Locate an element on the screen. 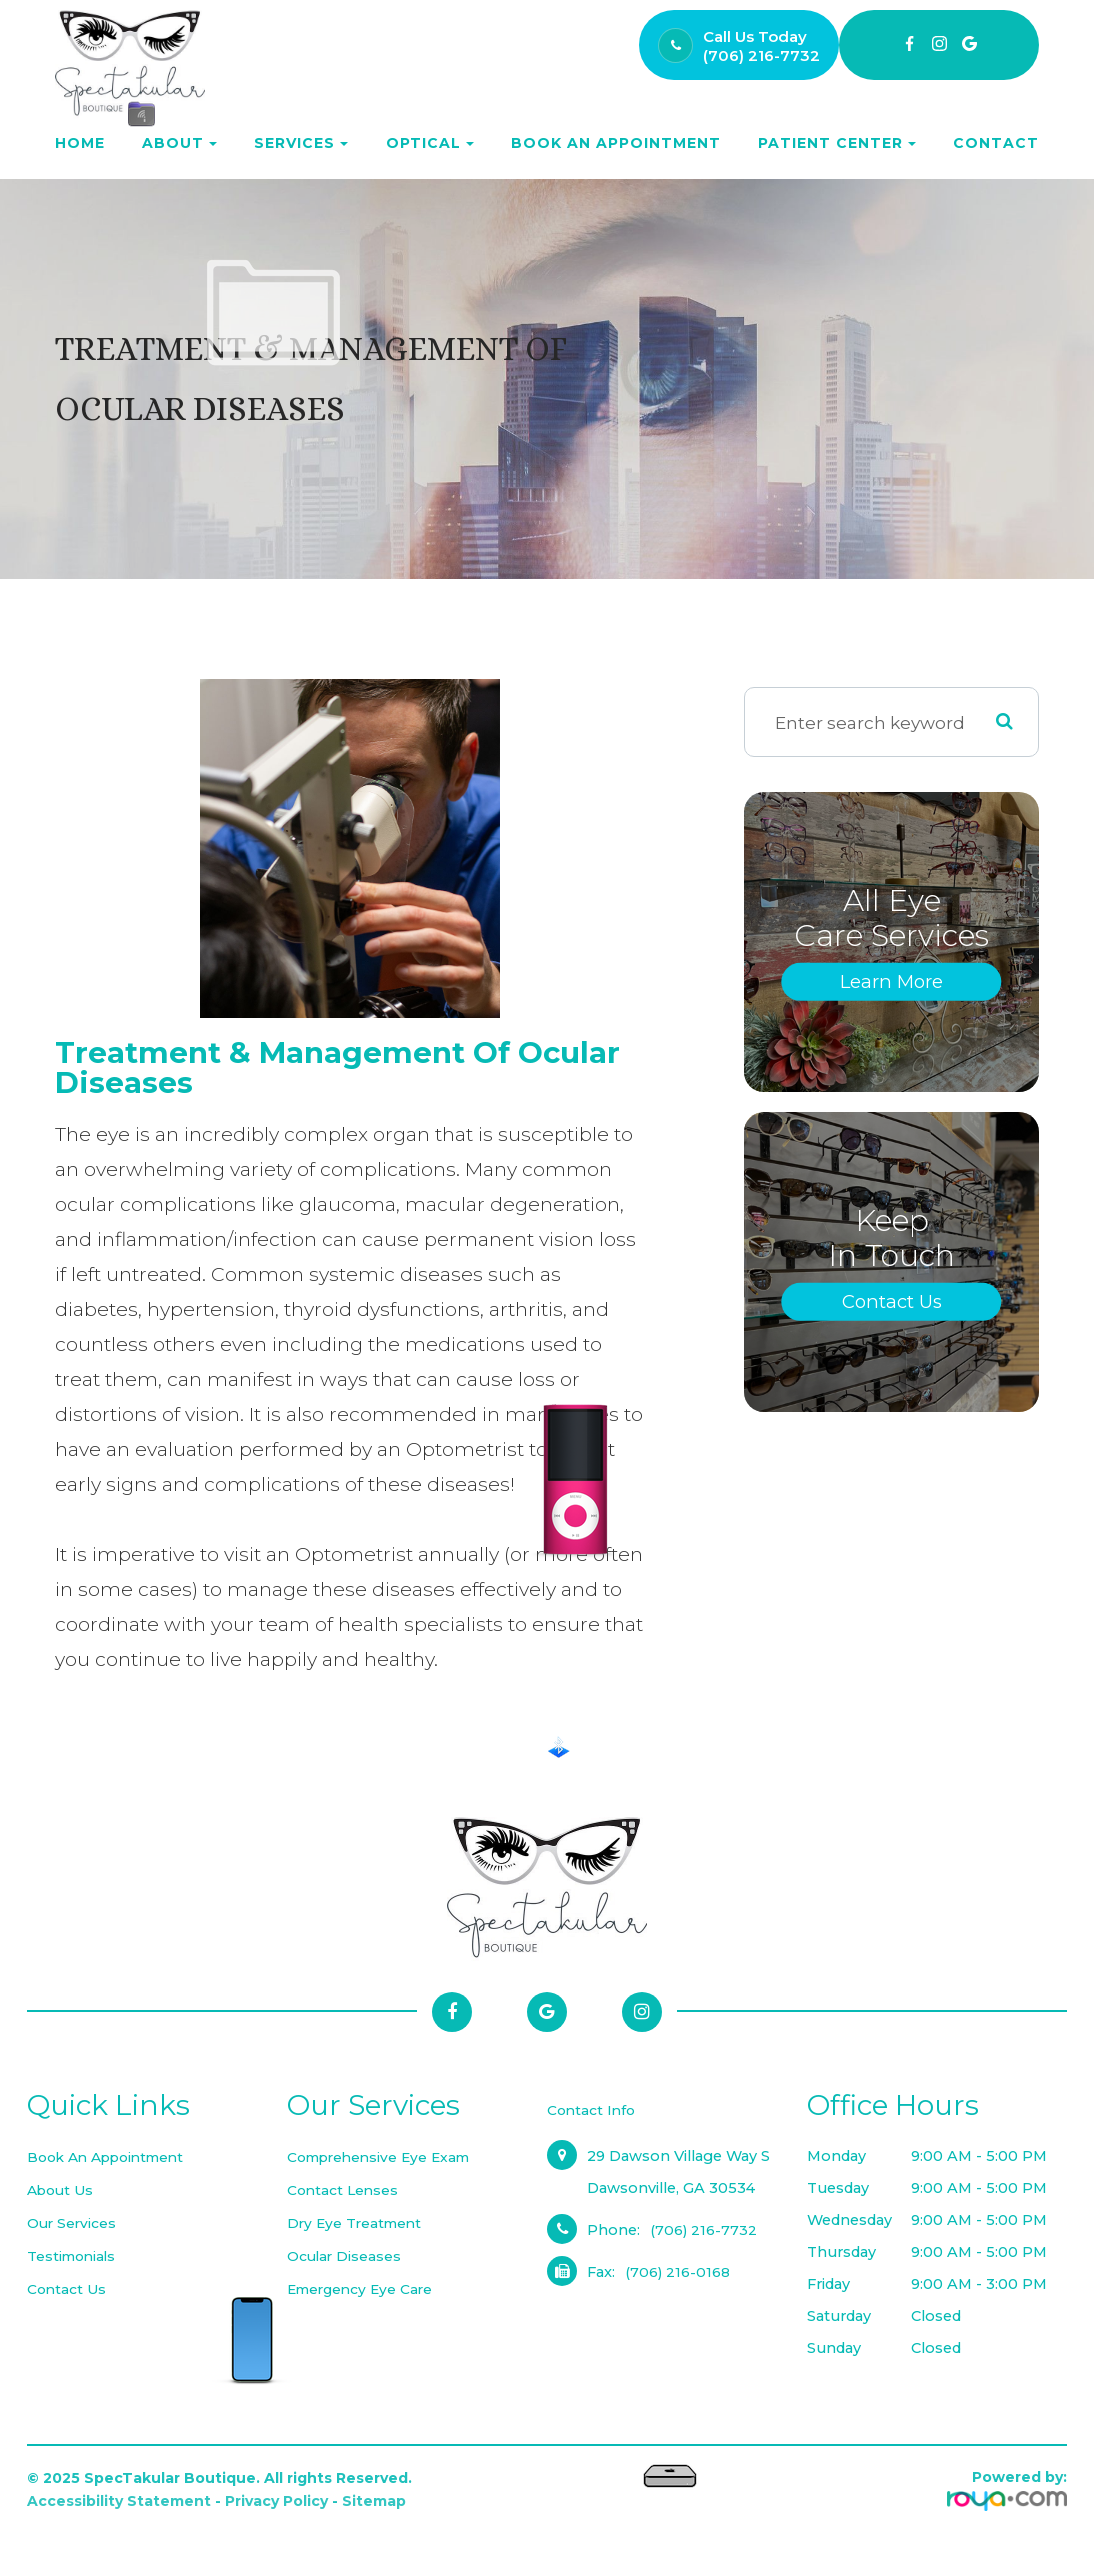 Image resolution: width=1094 pixels, height=2569 pixels. access your iMovie media library is located at coordinates (273, 311).